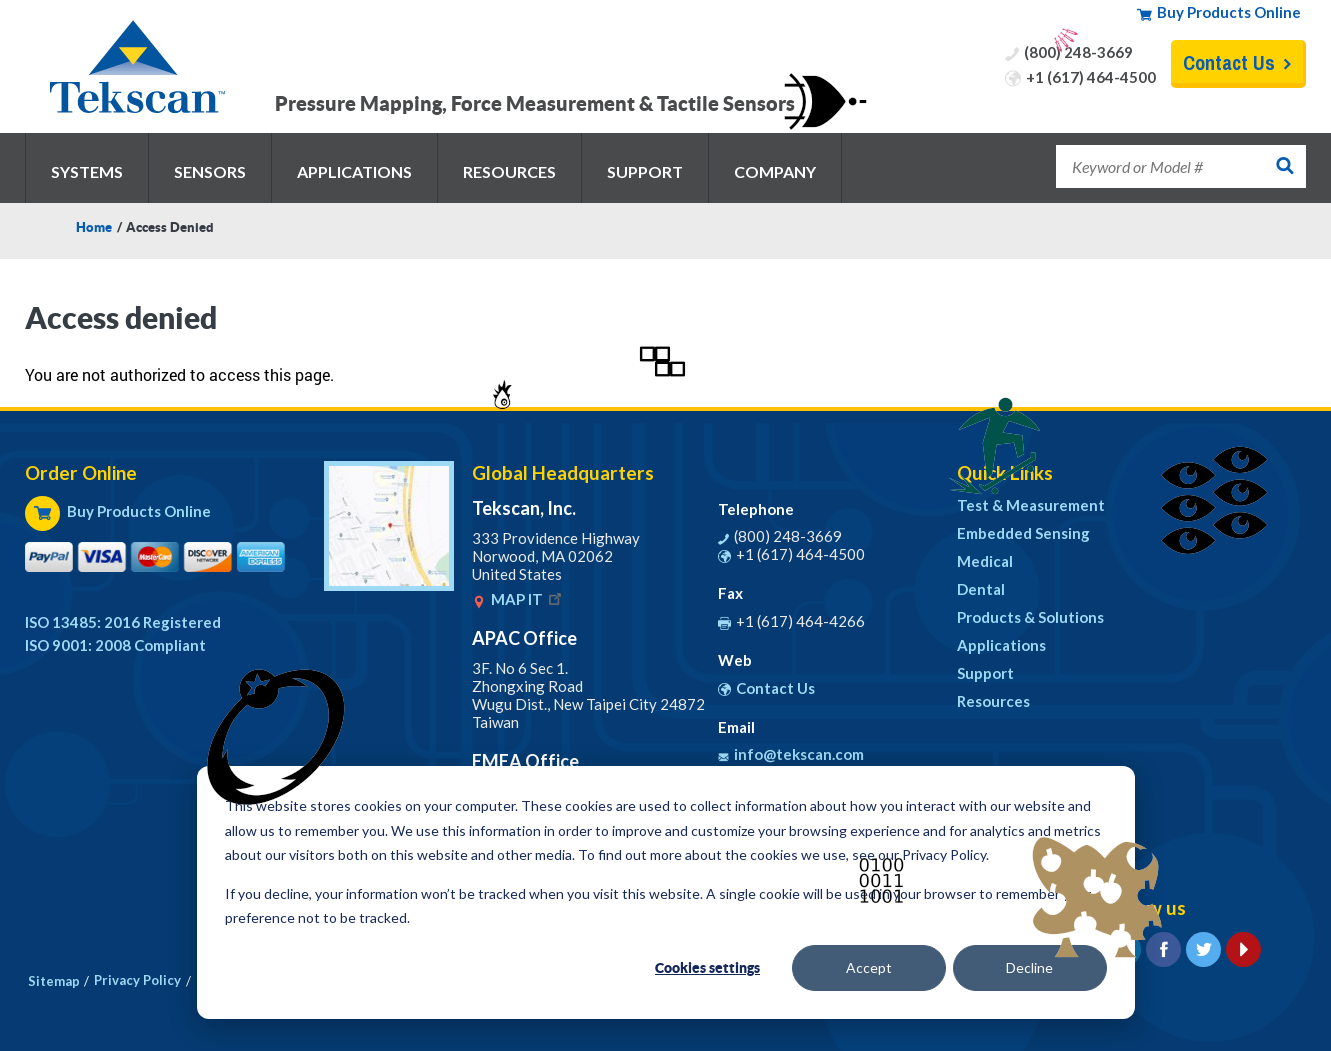 This screenshot has height=1051, width=1331. I want to click on access skateboarding games or activities, so click(996, 445).